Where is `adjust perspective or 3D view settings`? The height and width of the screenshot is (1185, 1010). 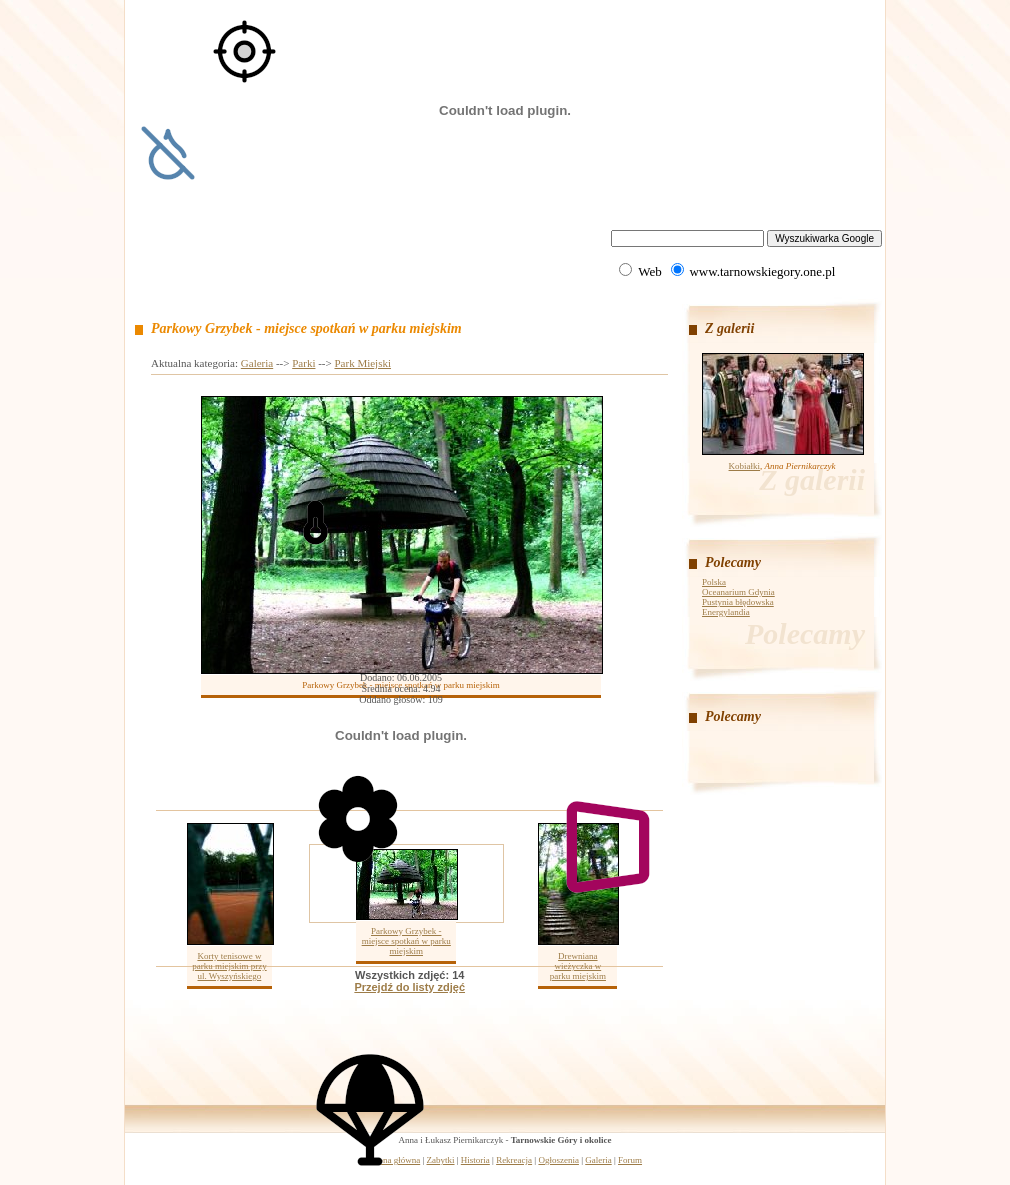
adjust perspective or 3D view settings is located at coordinates (608, 847).